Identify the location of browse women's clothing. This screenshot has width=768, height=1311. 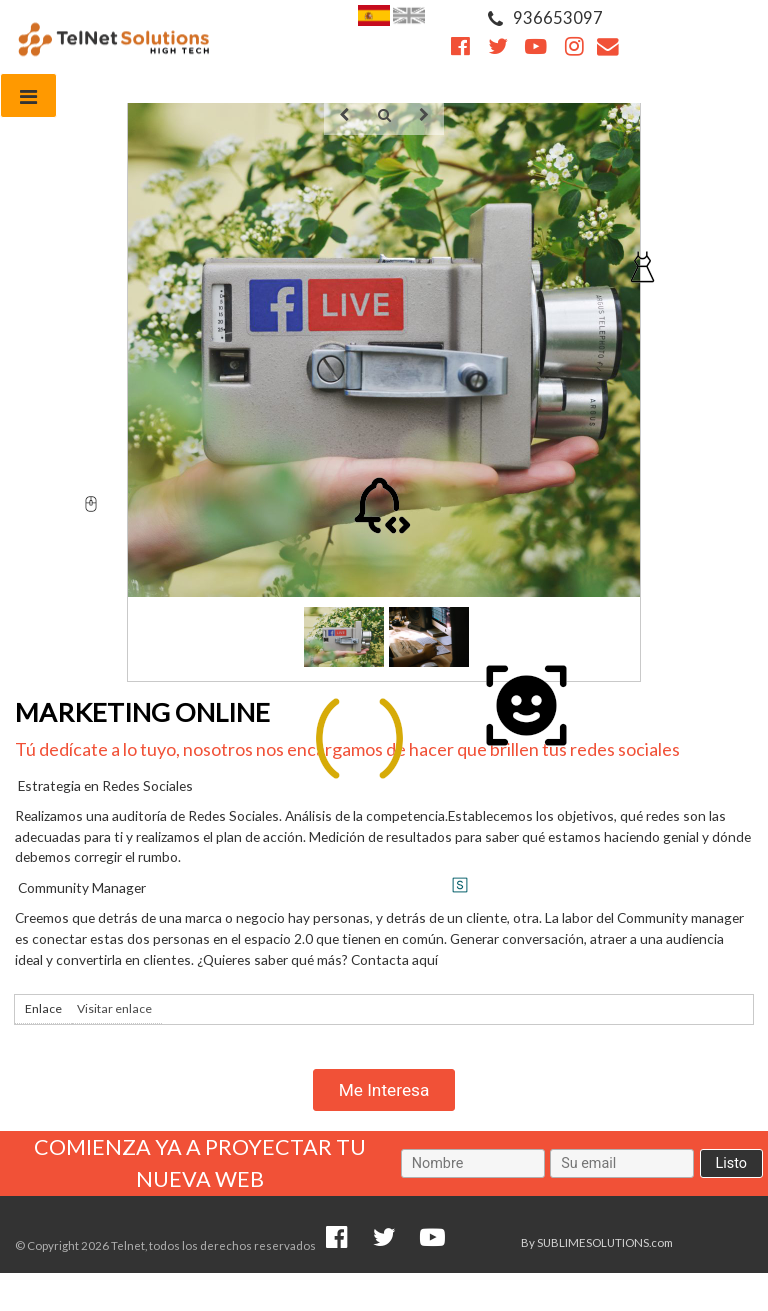
(642, 268).